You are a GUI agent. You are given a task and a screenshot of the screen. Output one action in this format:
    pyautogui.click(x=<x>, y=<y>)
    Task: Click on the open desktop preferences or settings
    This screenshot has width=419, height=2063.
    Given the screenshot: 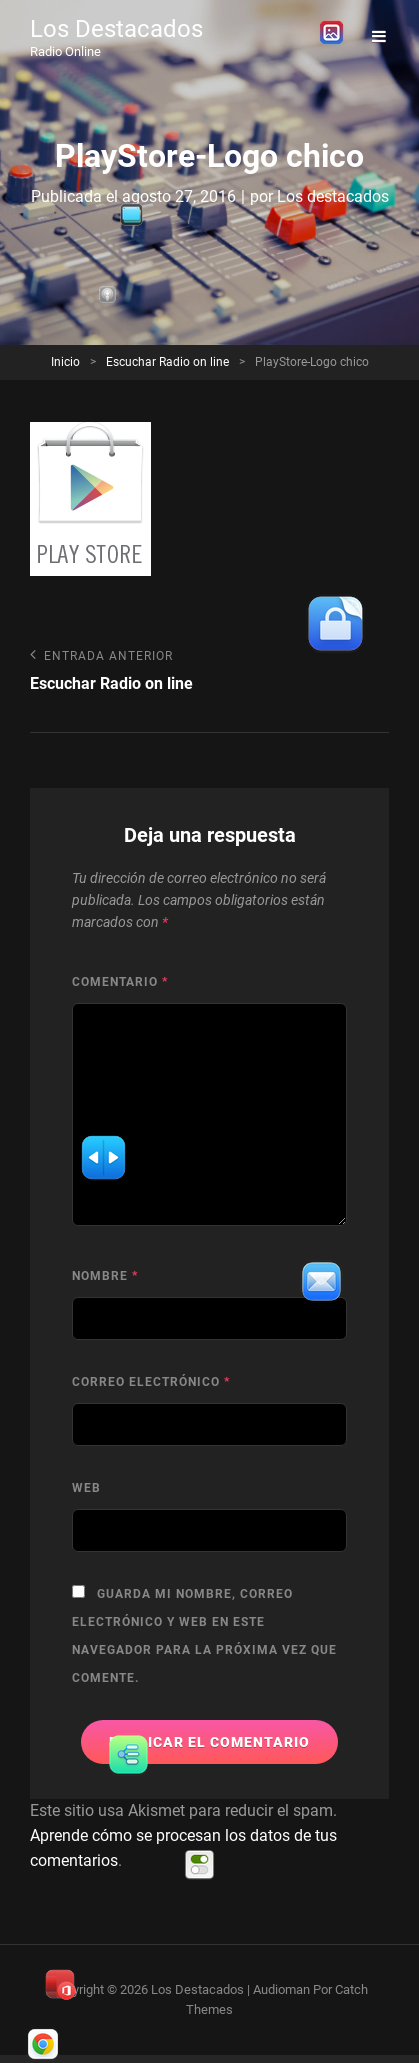 What is the action you would take?
    pyautogui.click(x=199, y=1864)
    